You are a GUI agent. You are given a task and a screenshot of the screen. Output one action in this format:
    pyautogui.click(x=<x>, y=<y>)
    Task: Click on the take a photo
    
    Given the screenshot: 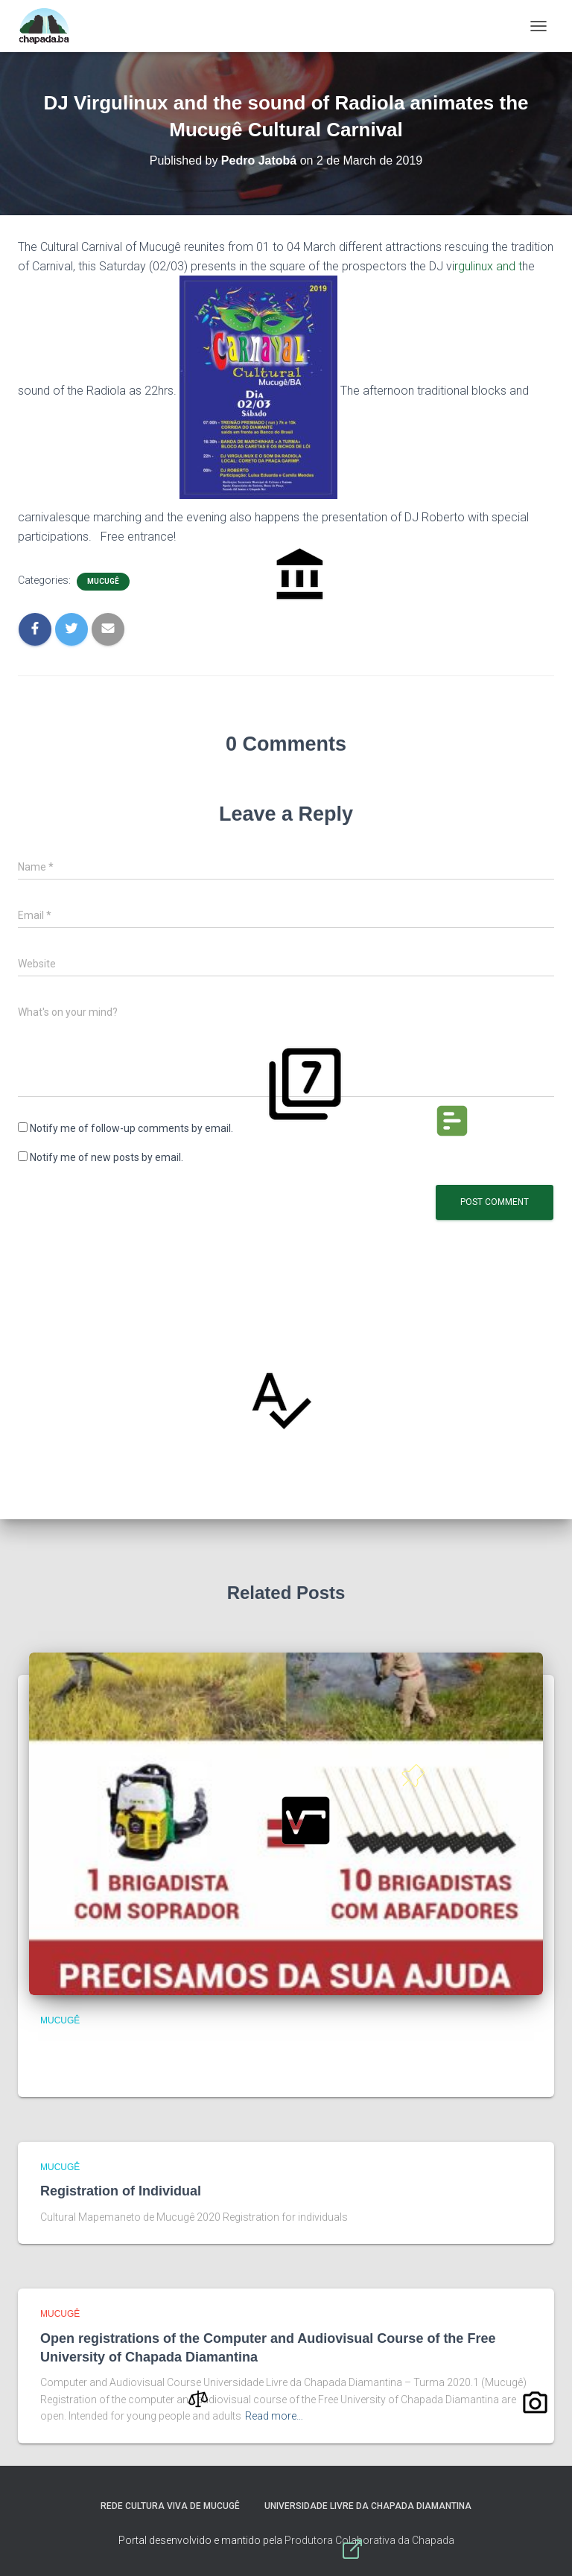 What is the action you would take?
    pyautogui.click(x=535, y=2403)
    